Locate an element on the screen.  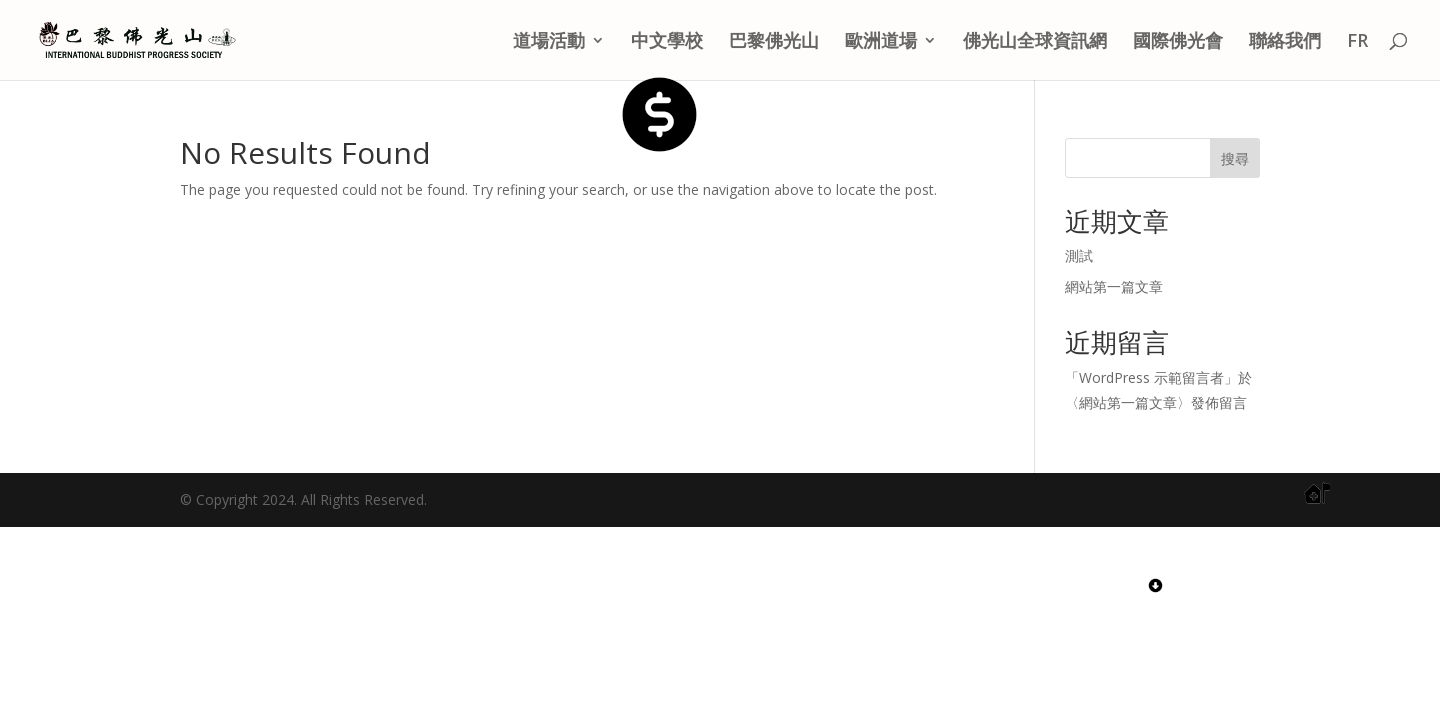
view account balance or financial summary is located at coordinates (659, 114).